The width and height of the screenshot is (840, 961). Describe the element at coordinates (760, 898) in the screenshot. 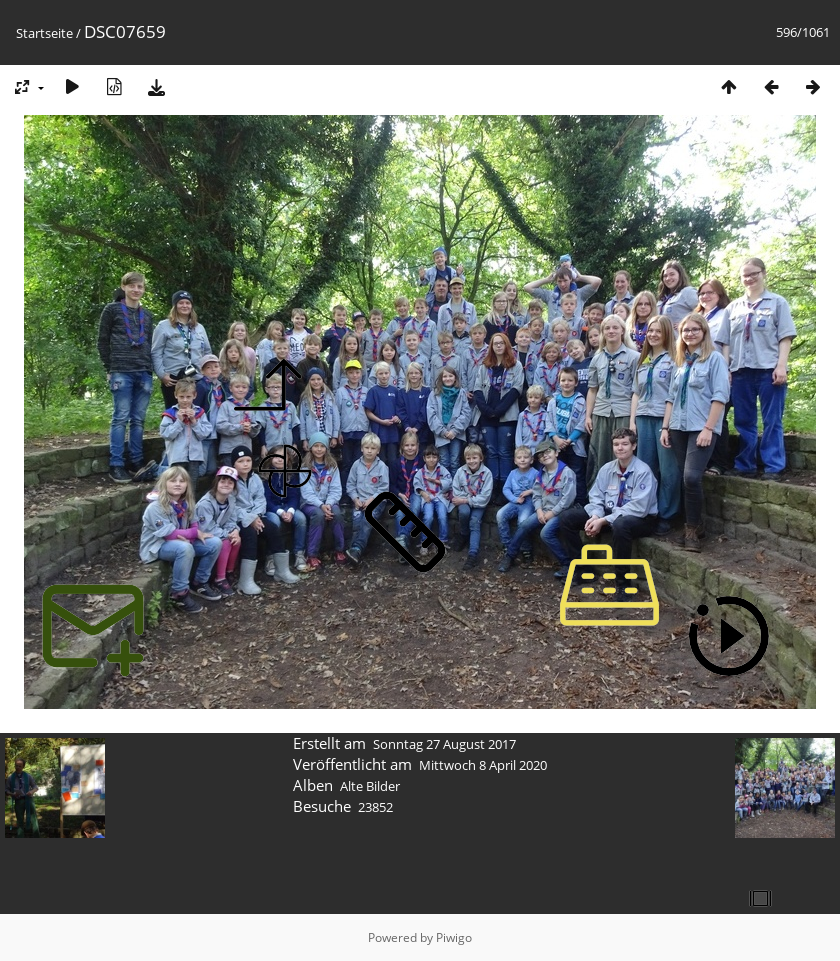

I see `start a slideshow presentation` at that location.